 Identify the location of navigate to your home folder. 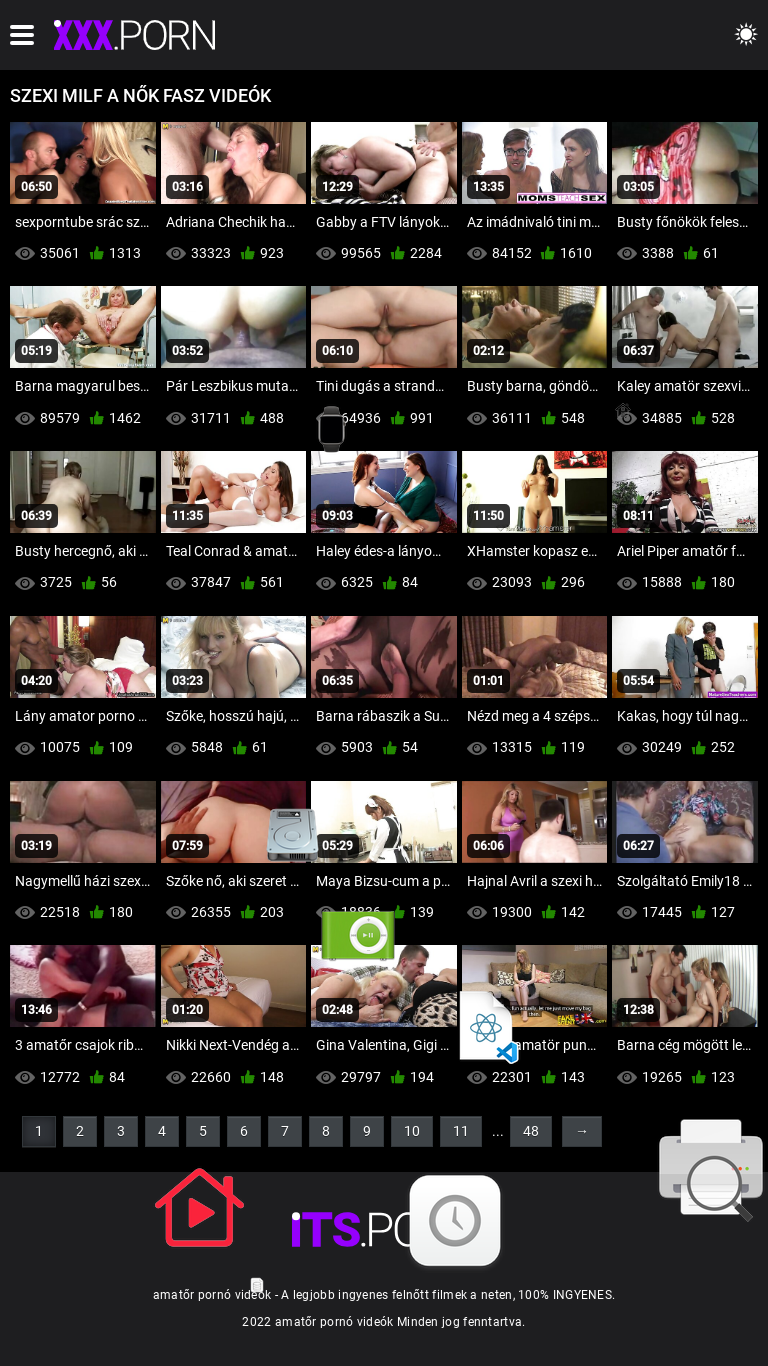
(623, 410).